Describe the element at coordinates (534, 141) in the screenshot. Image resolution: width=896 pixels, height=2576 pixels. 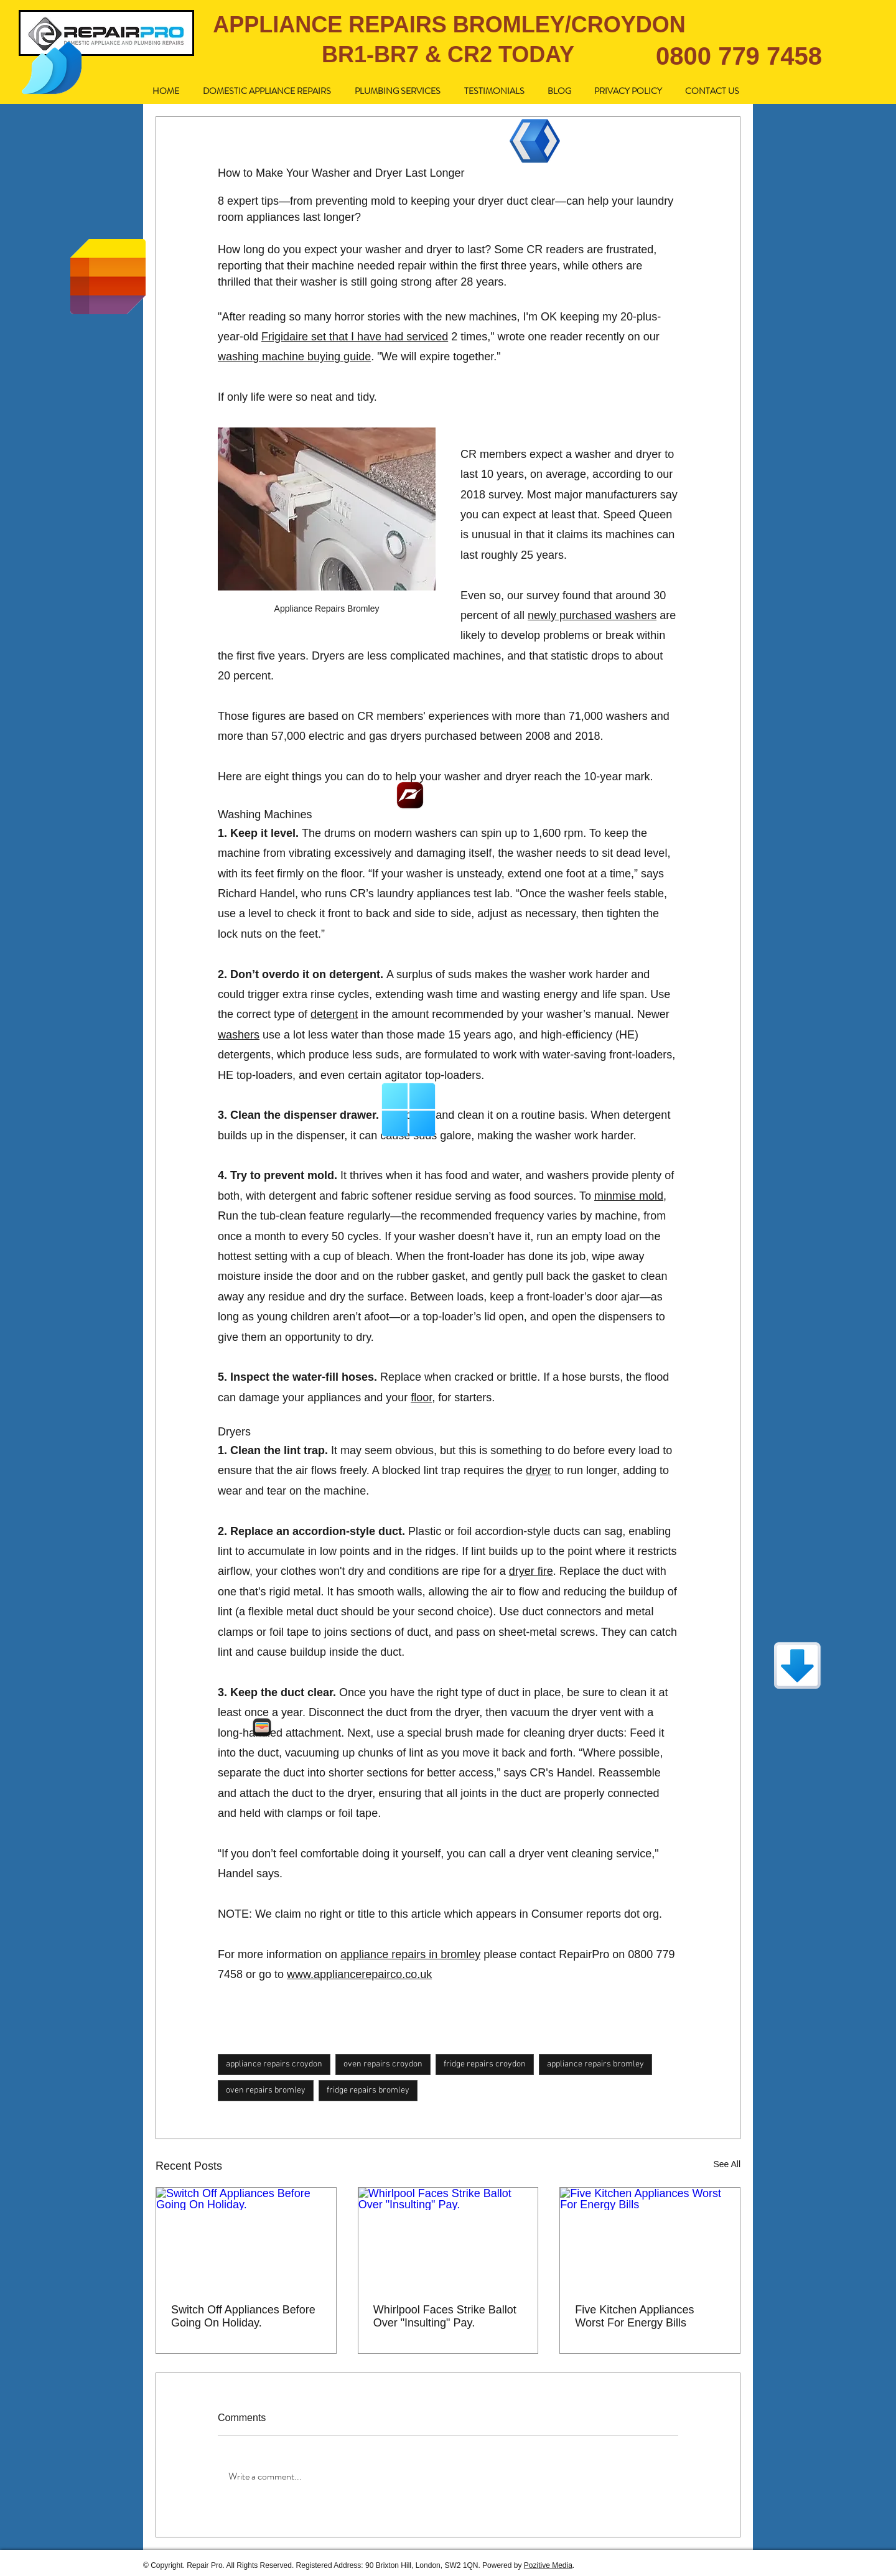
I see `open the interface settings application` at that location.